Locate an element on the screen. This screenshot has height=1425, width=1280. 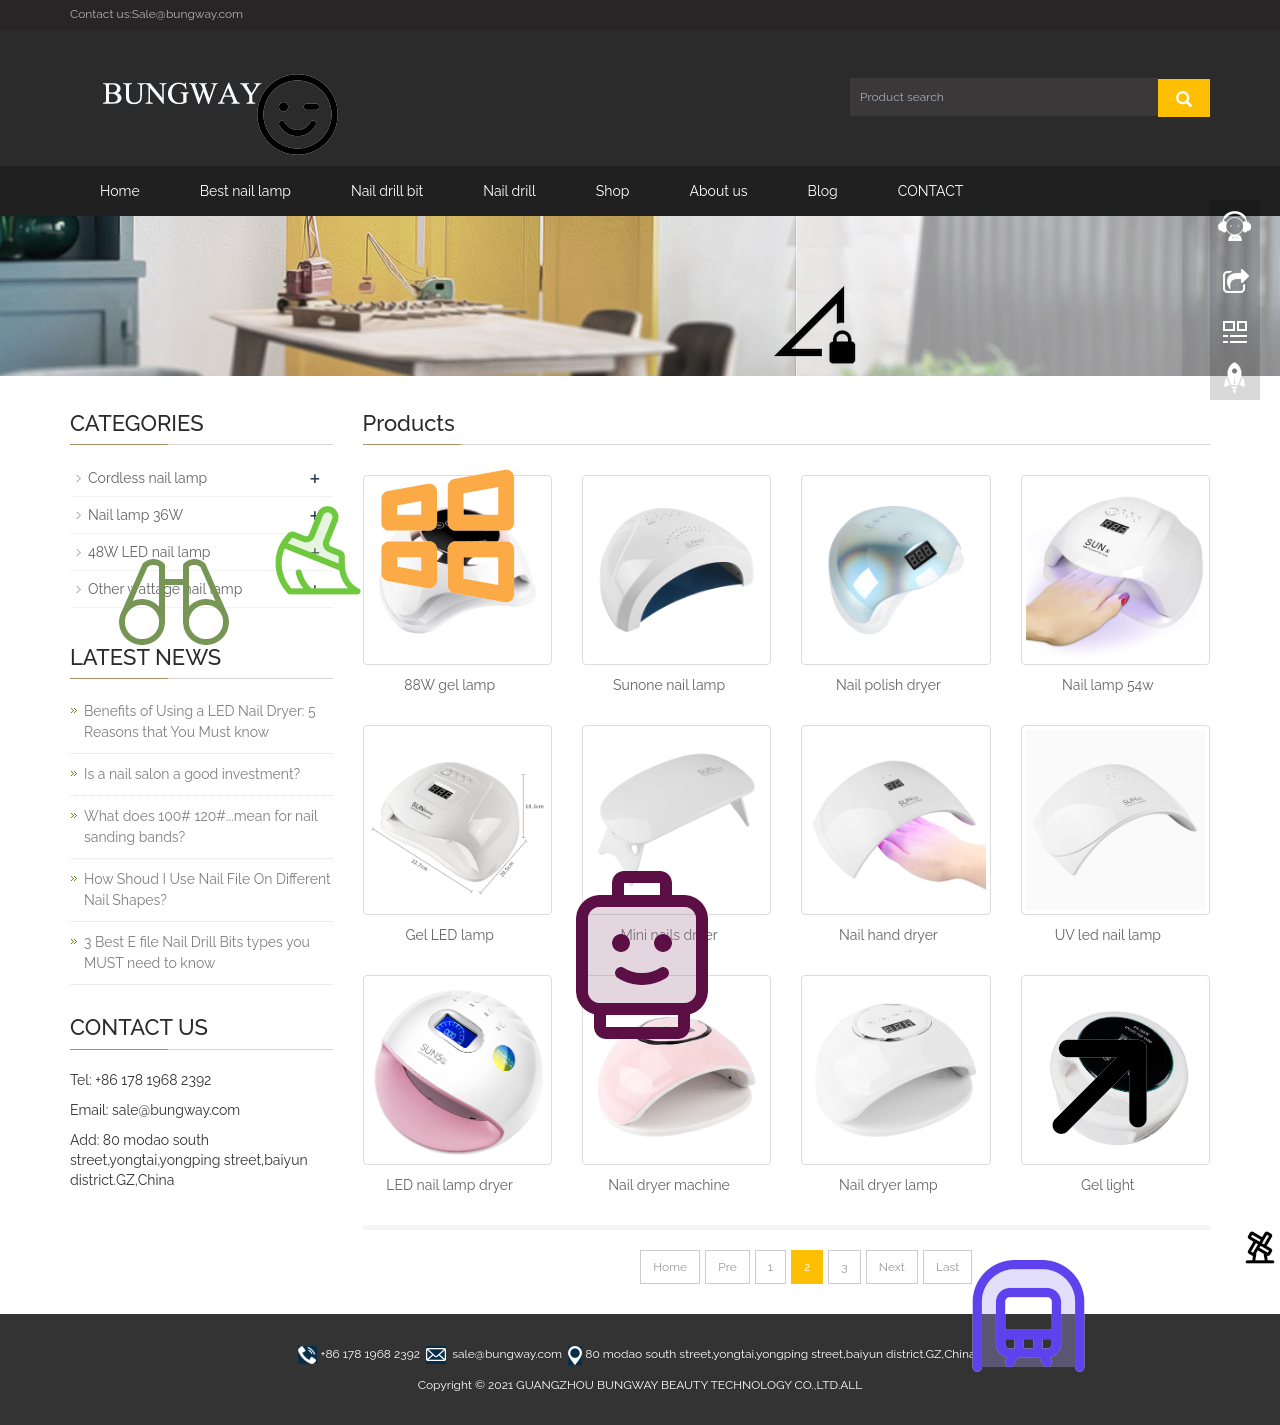
clear cache or temporary files is located at coordinates (316, 553).